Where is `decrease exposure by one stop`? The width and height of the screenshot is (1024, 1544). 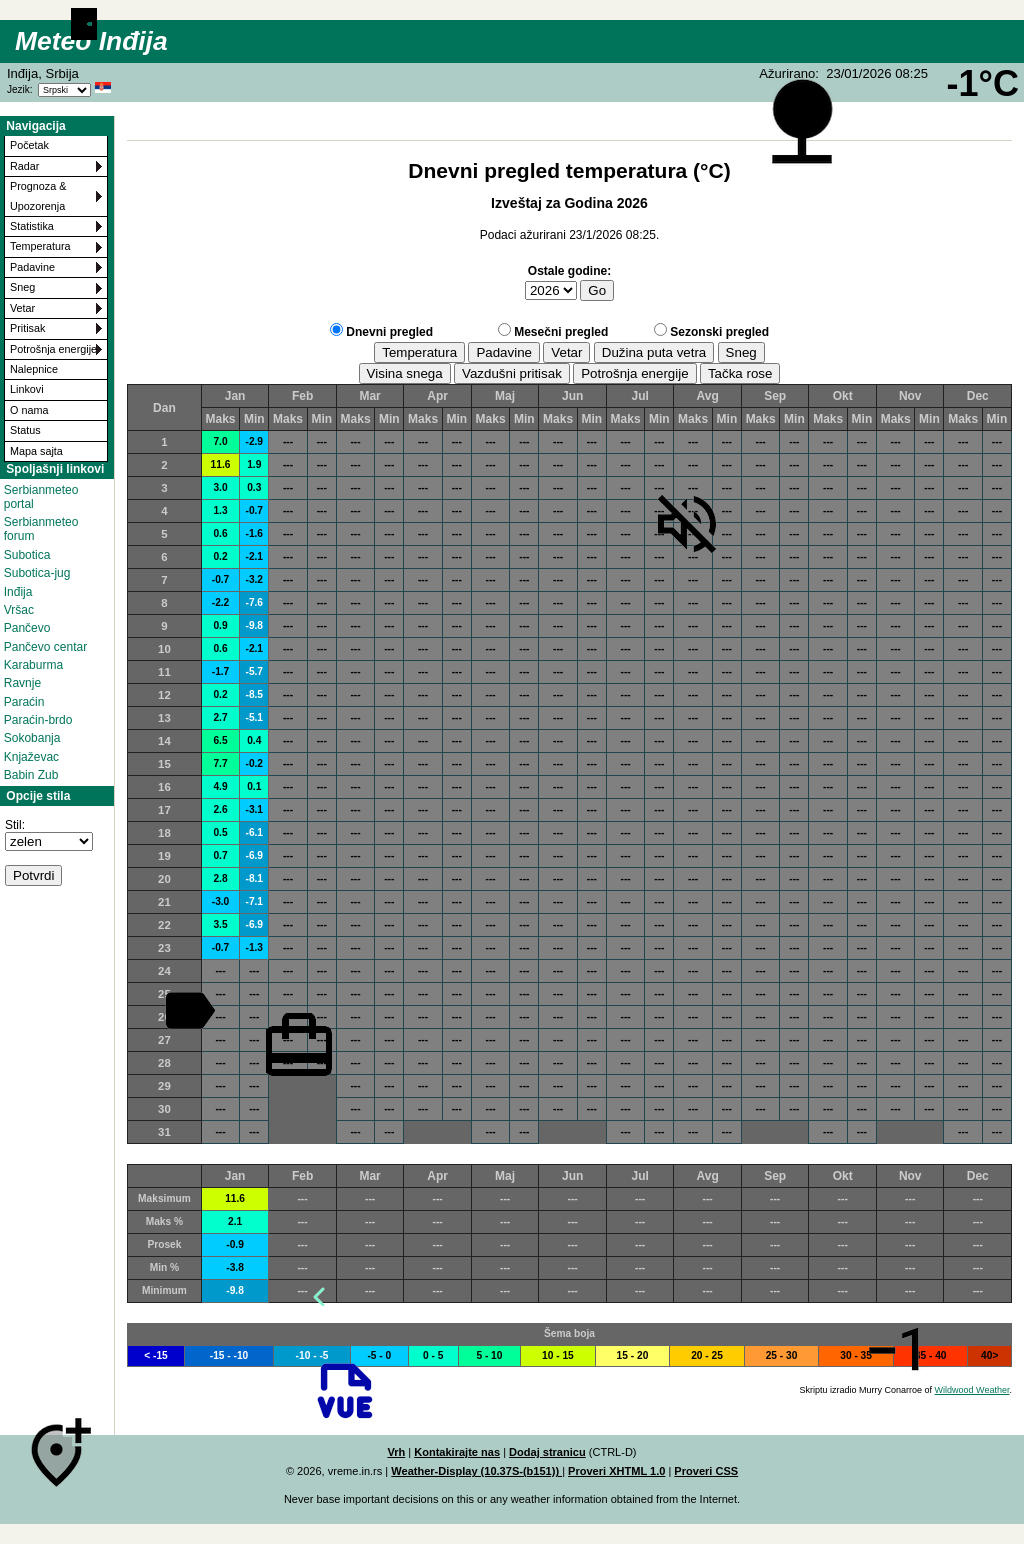
decrease exposure by one stop is located at coordinates (895, 1350).